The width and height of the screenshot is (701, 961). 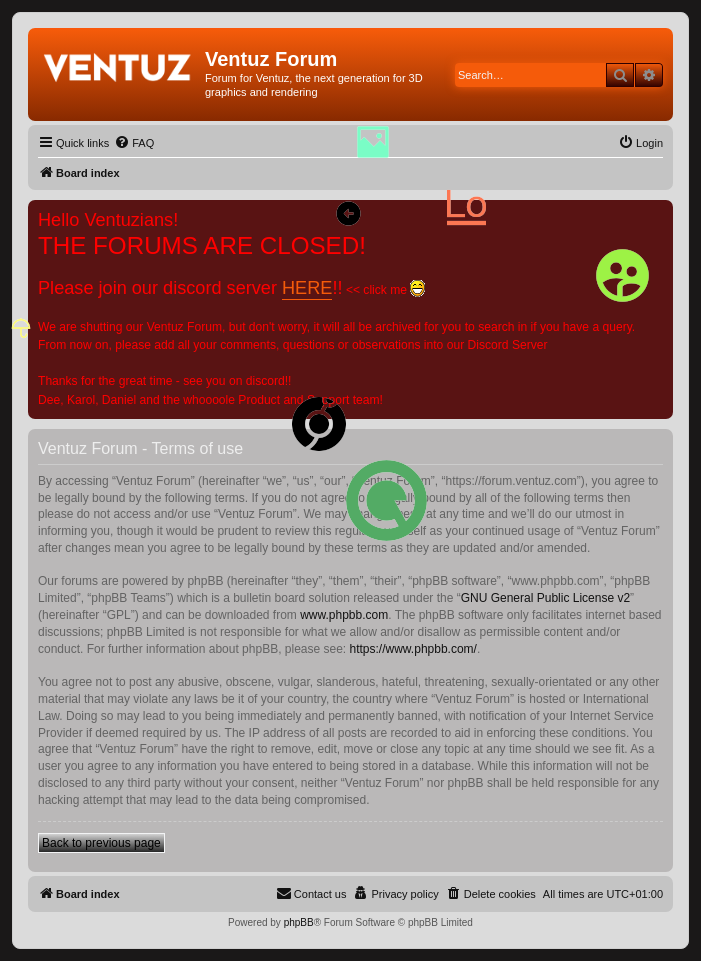 I want to click on go back to the previous screen, so click(x=348, y=213).